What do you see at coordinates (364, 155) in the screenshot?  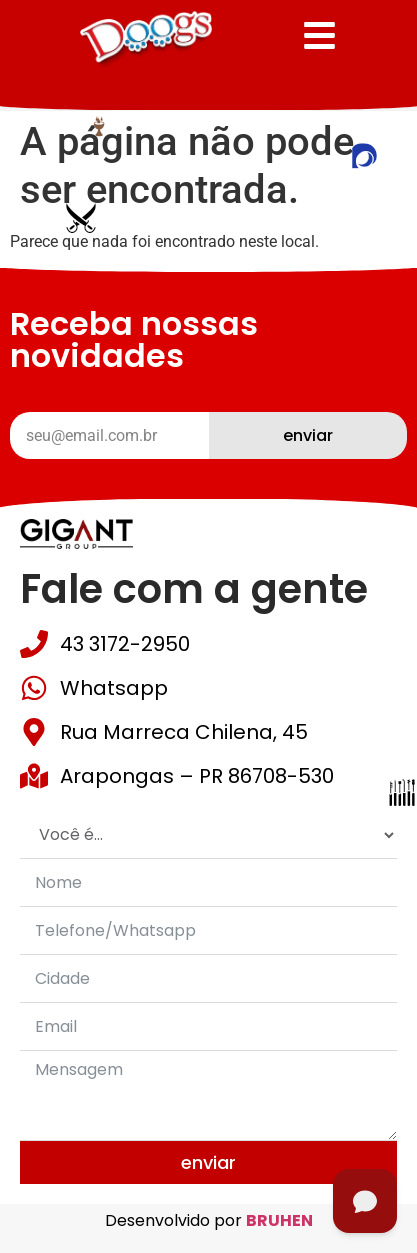 I see `select tentacle or sea creature ability` at bounding box center [364, 155].